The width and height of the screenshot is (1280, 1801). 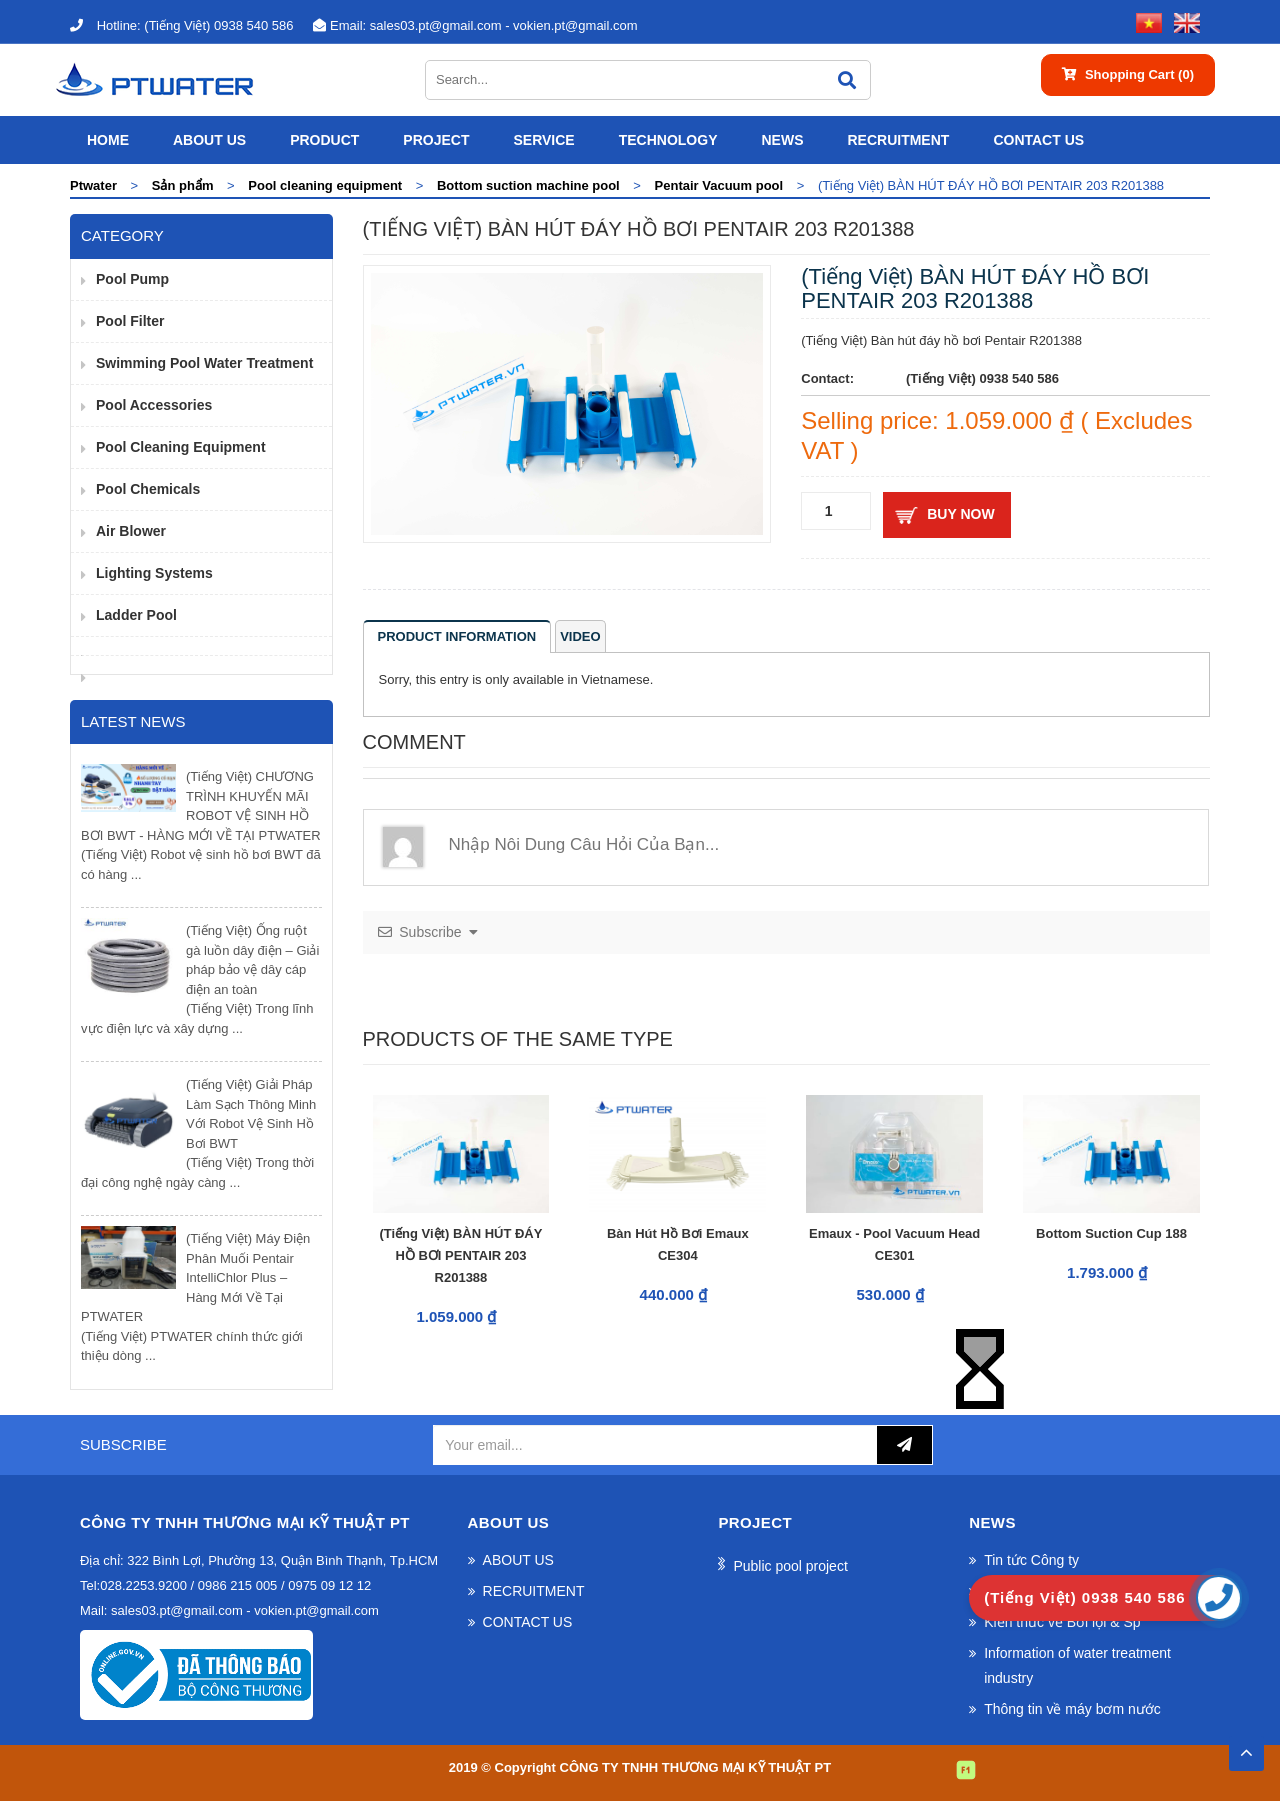 What do you see at coordinates (966, 1770) in the screenshot?
I see `access F1 help or documentation` at bounding box center [966, 1770].